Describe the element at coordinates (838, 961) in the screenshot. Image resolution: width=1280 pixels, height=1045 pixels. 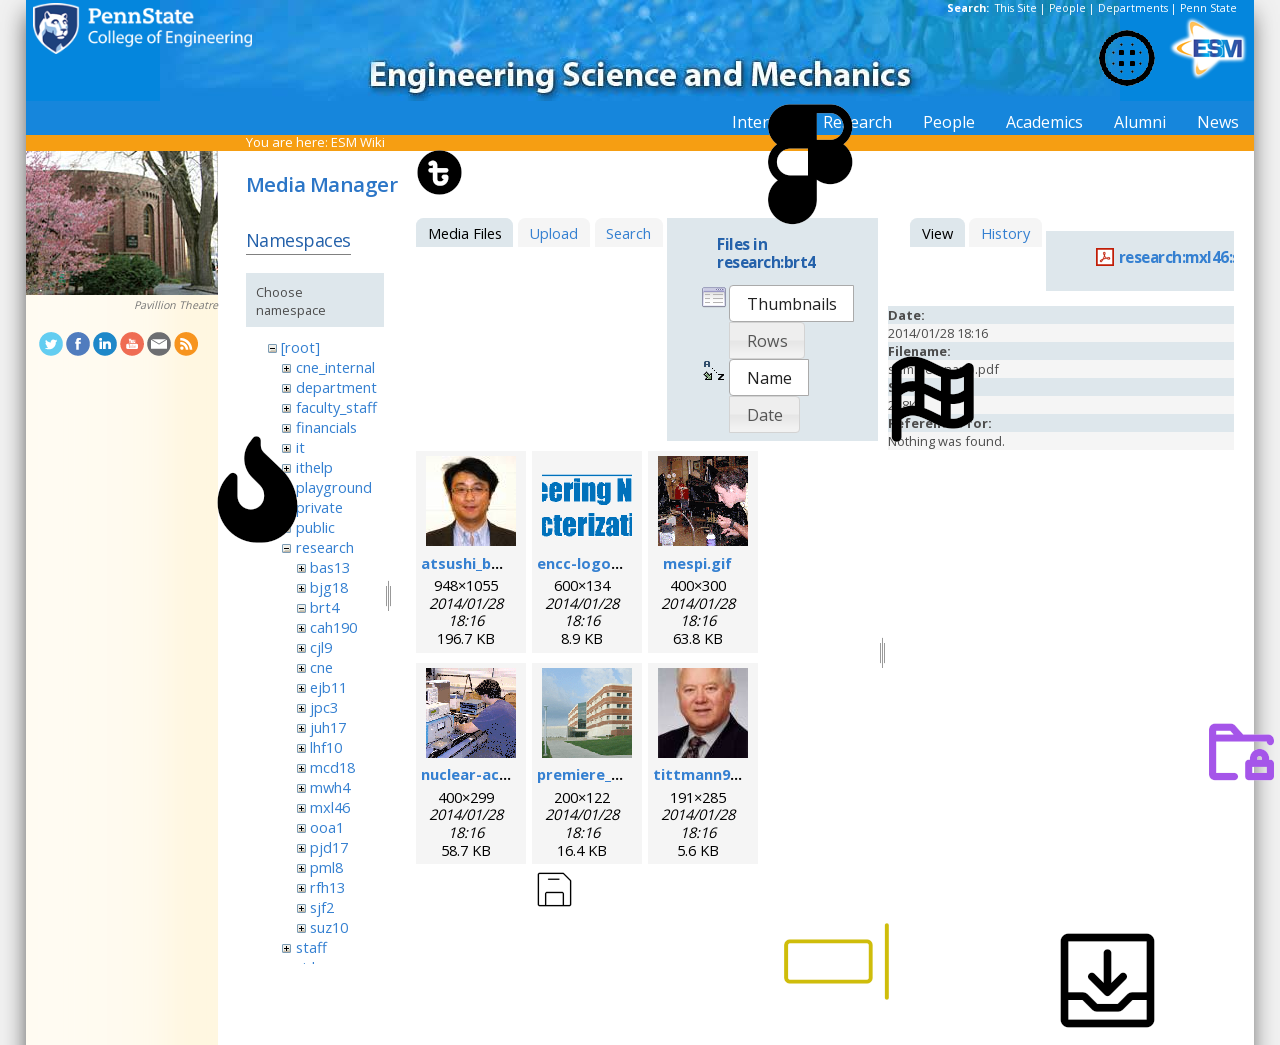
I see `align content to the right` at that location.